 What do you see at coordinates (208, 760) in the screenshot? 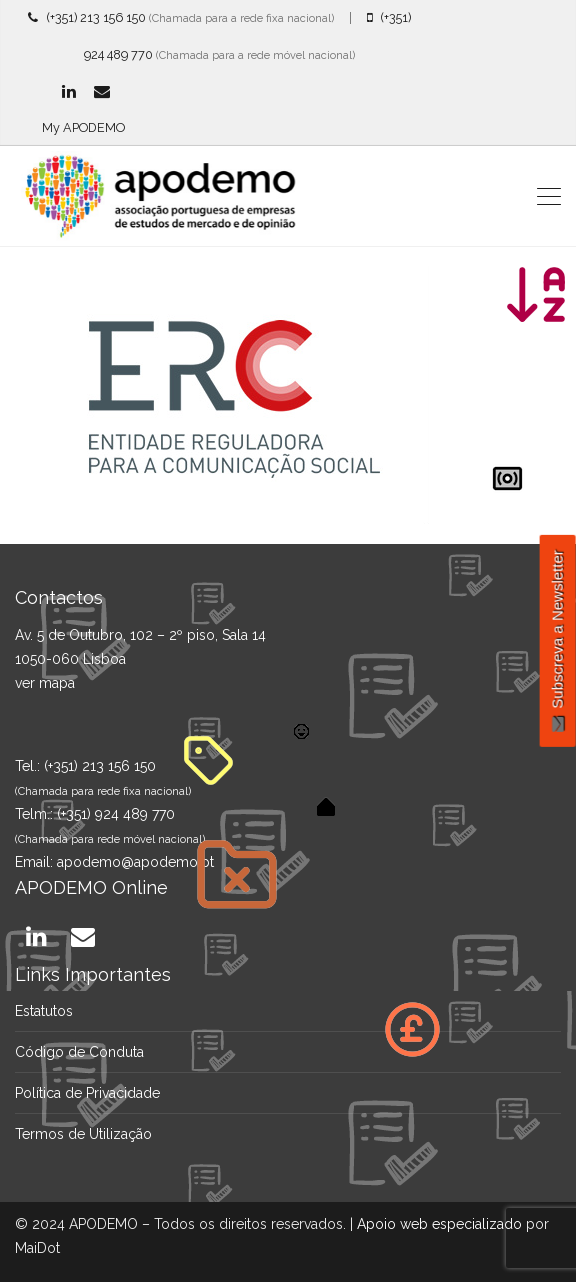
I see `add or manage tags for an item` at bounding box center [208, 760].